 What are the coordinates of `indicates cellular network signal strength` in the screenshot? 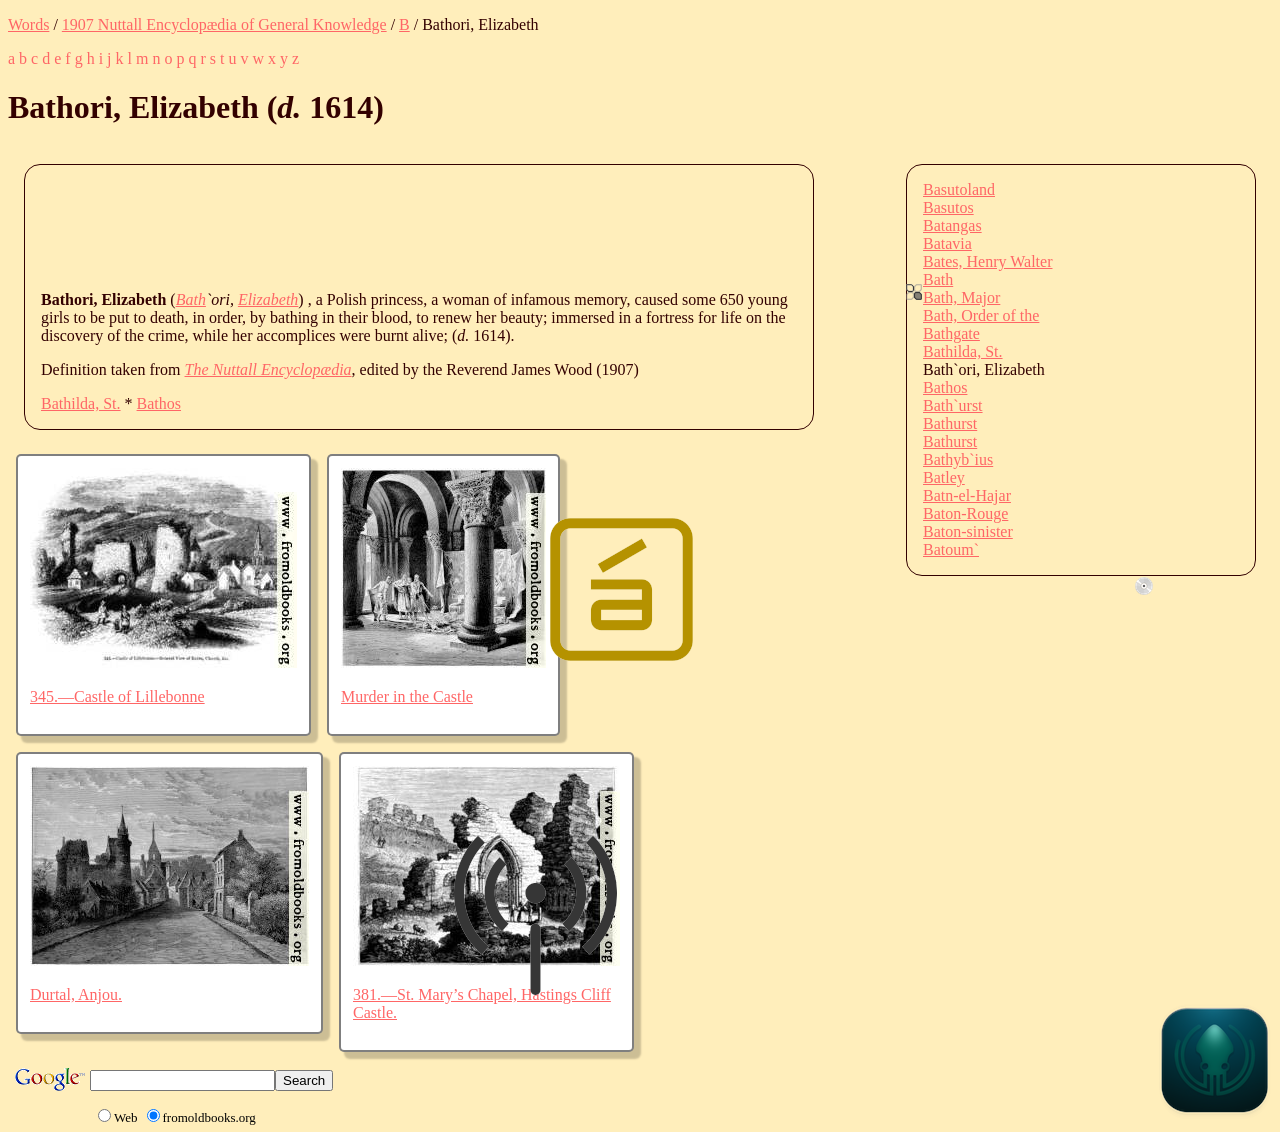 It's located at (535, 913).